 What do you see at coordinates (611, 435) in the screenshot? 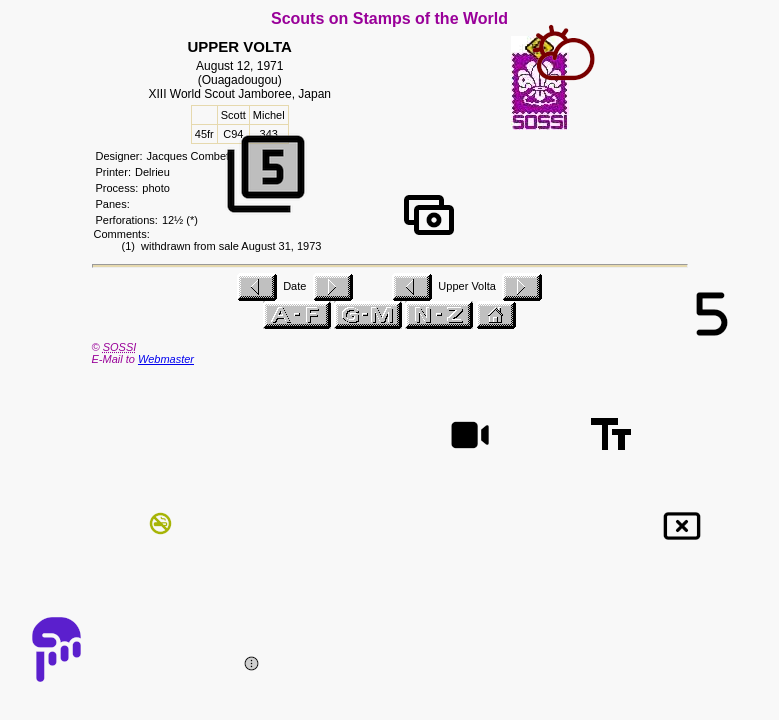
I see `adjust text formatting options` at bounding box center [611, 435].